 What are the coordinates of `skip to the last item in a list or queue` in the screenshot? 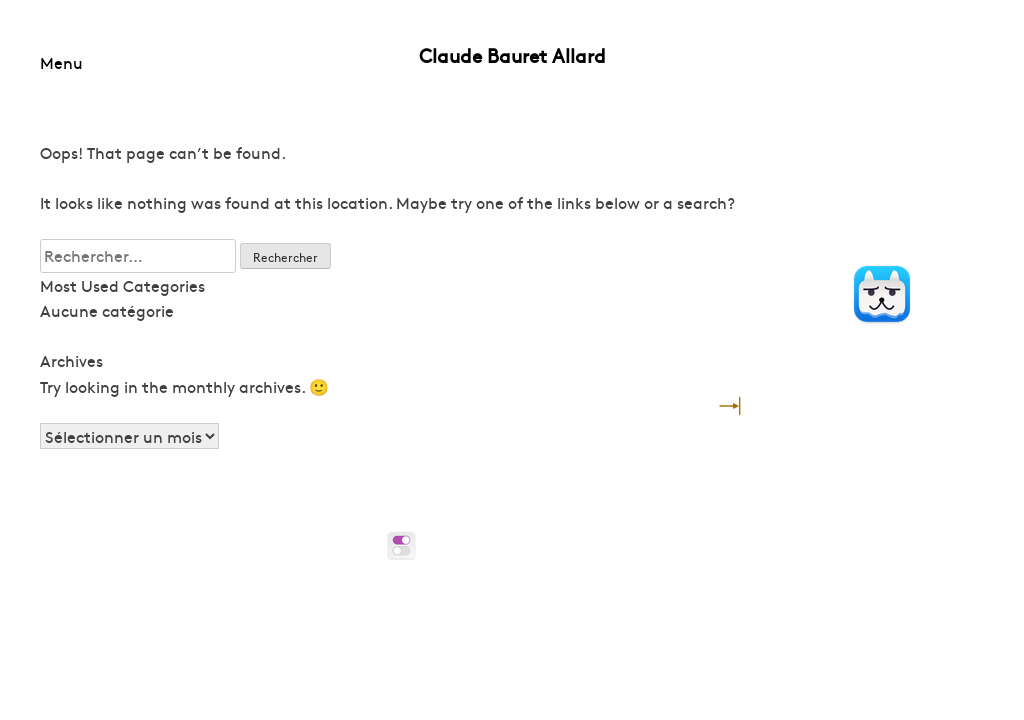 It's located at (730, 406).